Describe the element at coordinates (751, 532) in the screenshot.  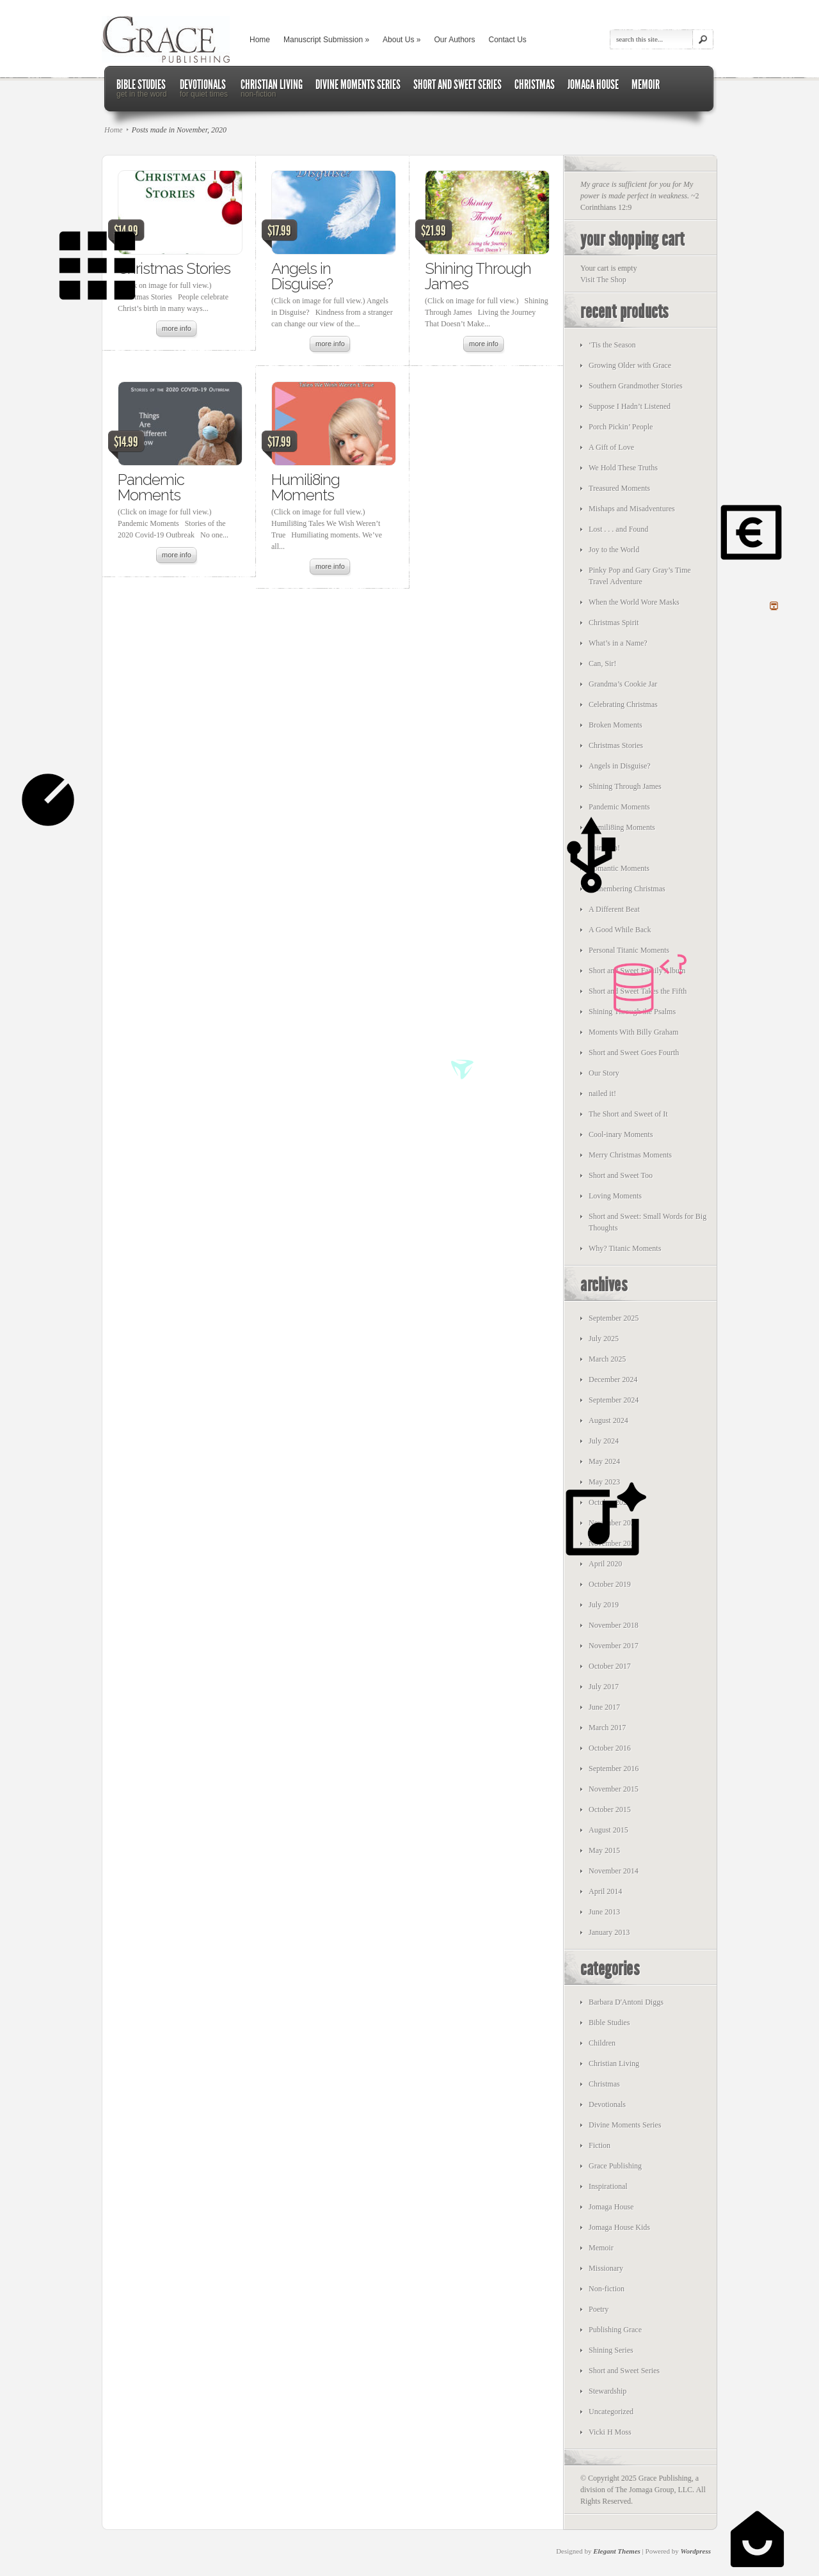
I see `view euro currency settings` at that location.